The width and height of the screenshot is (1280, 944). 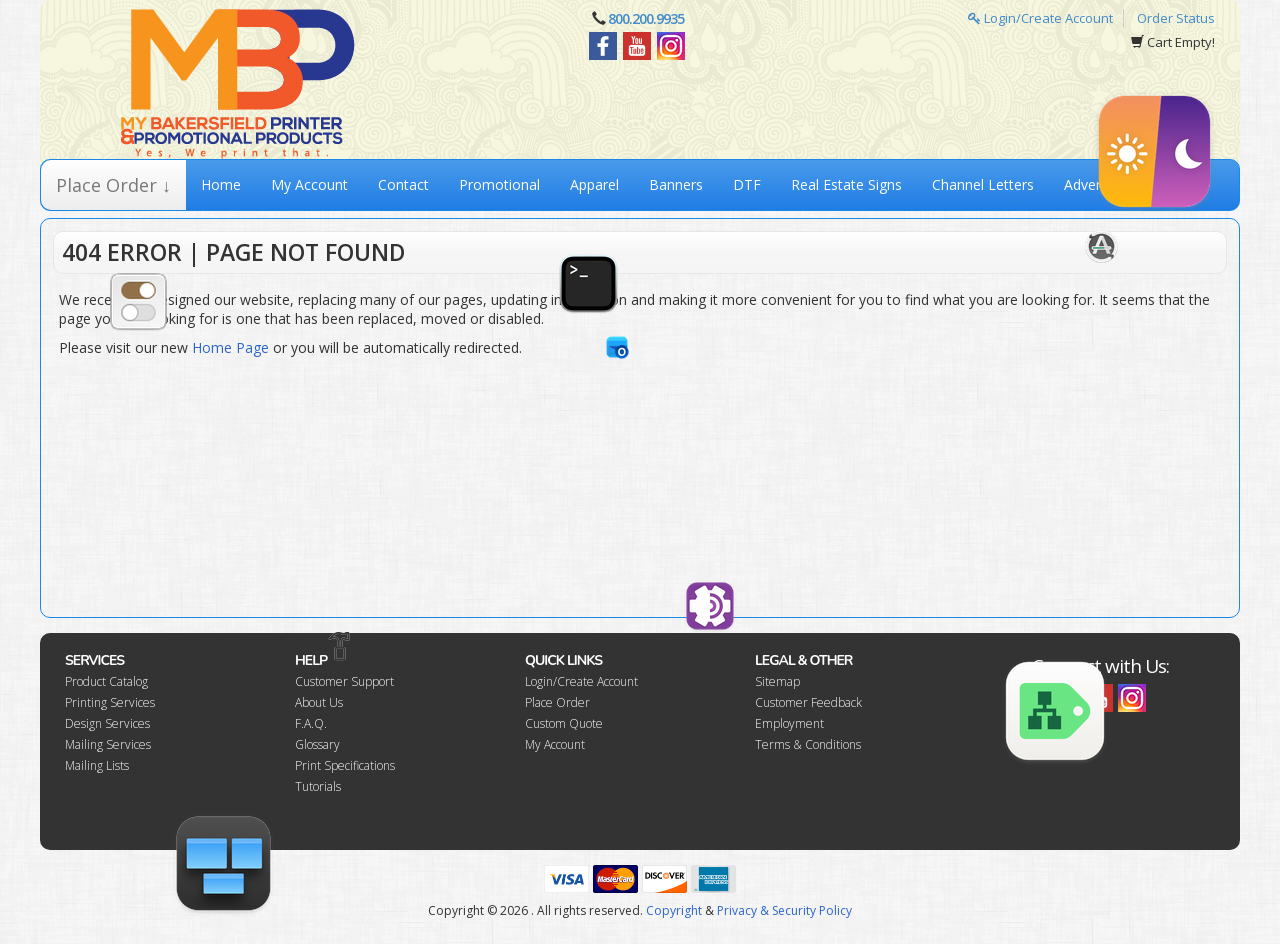 I want to click on open desktop preferences or settings, so click(x=138, y=301).